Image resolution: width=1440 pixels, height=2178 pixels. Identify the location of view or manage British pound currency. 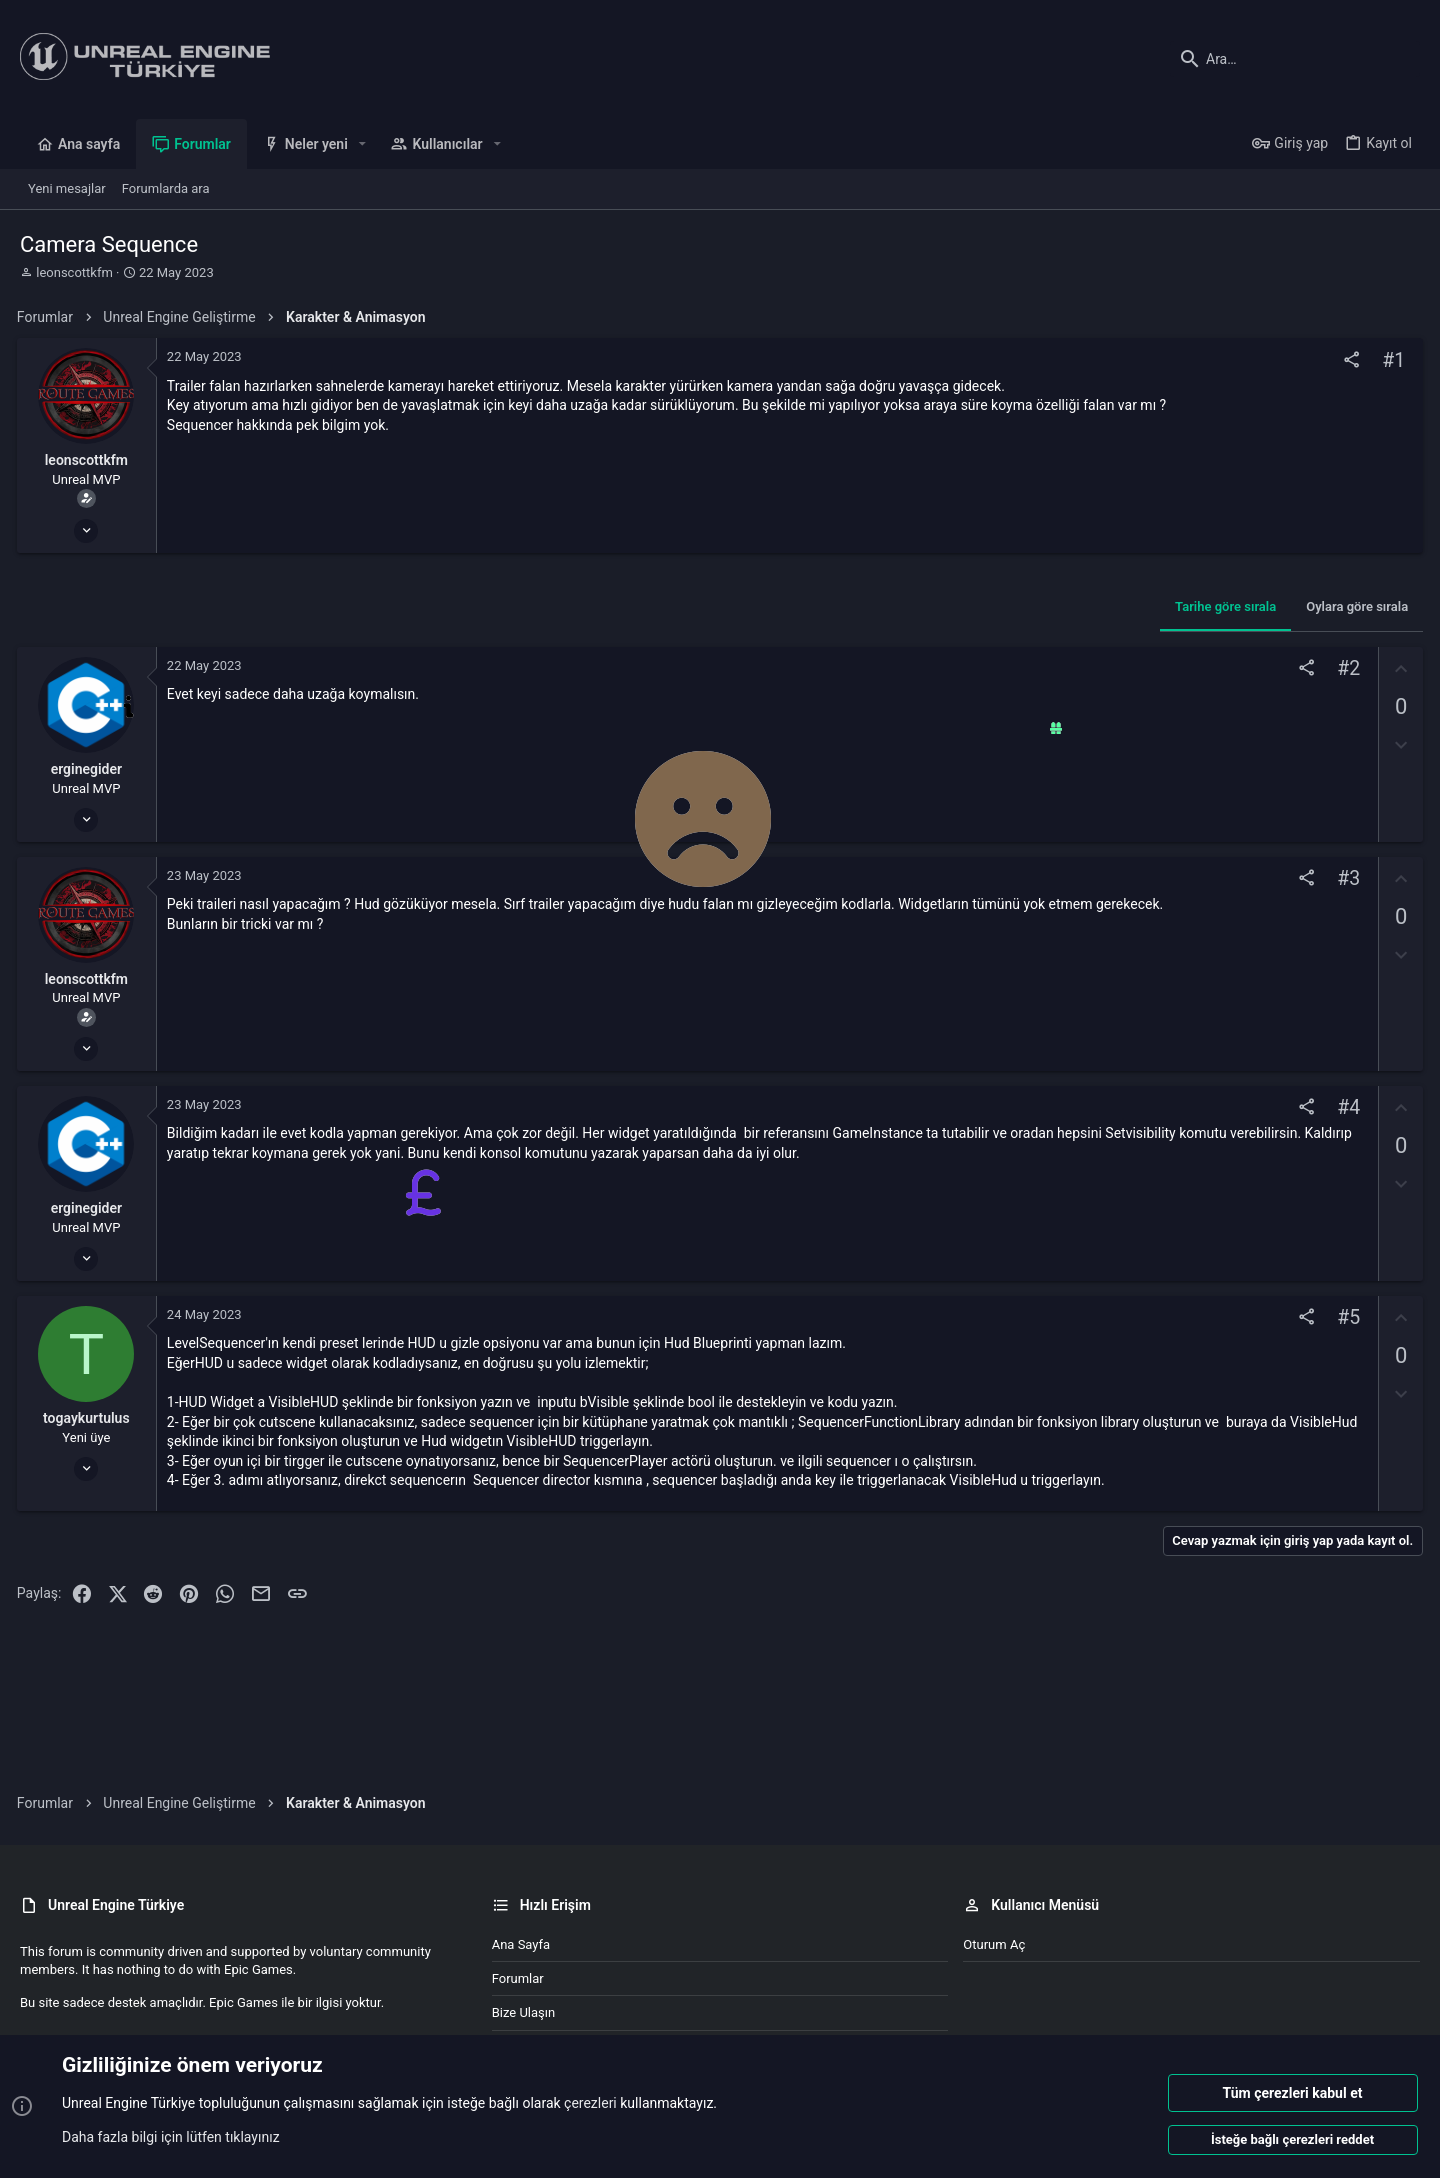
(423, 1192).